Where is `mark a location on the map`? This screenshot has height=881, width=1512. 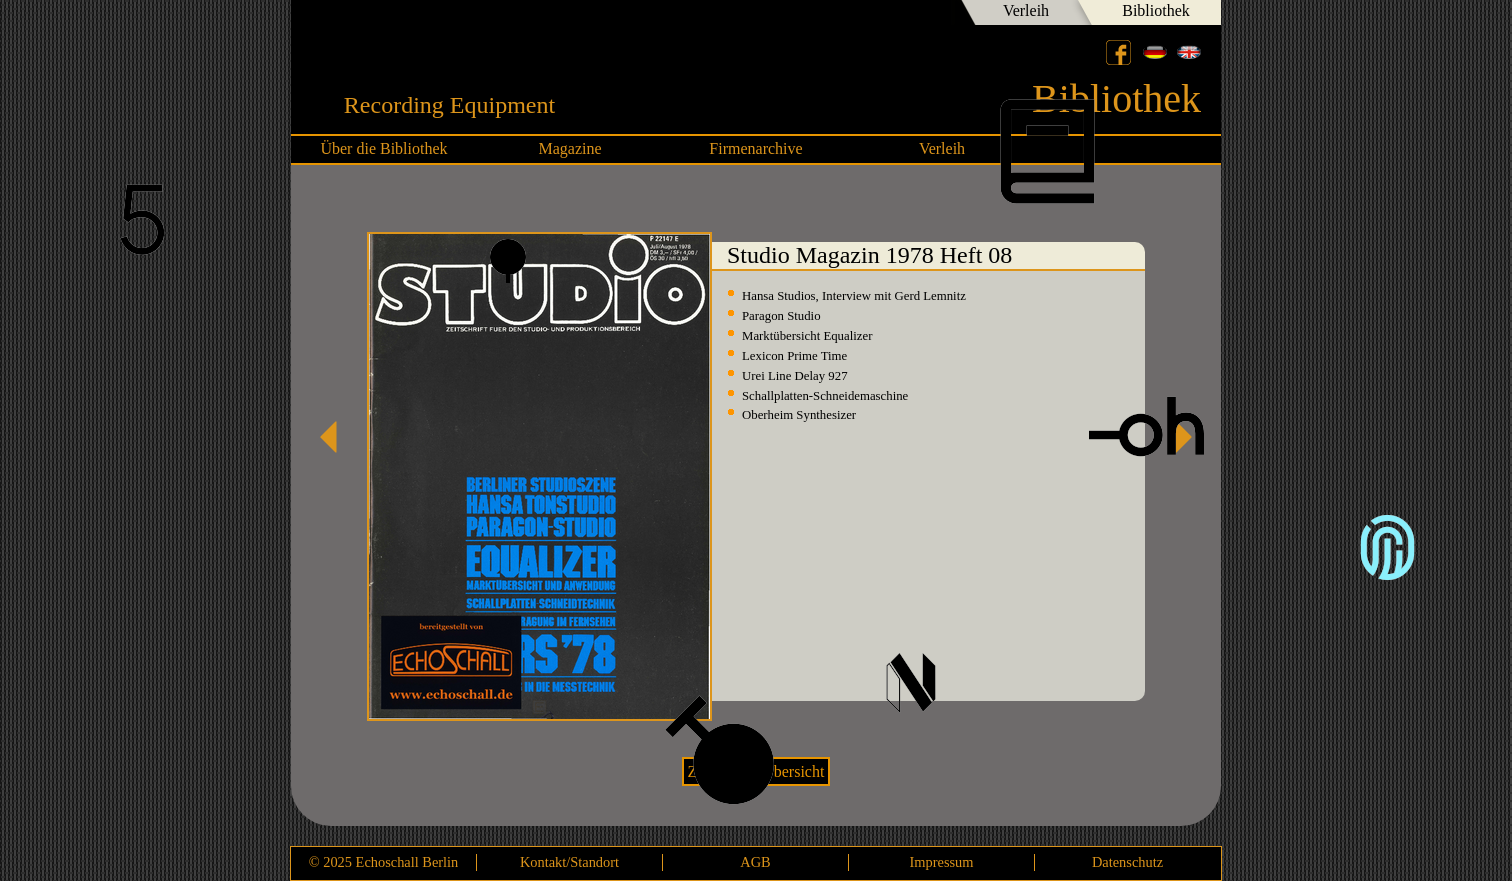 mark a location on the map is located at coordinates (508, 259).